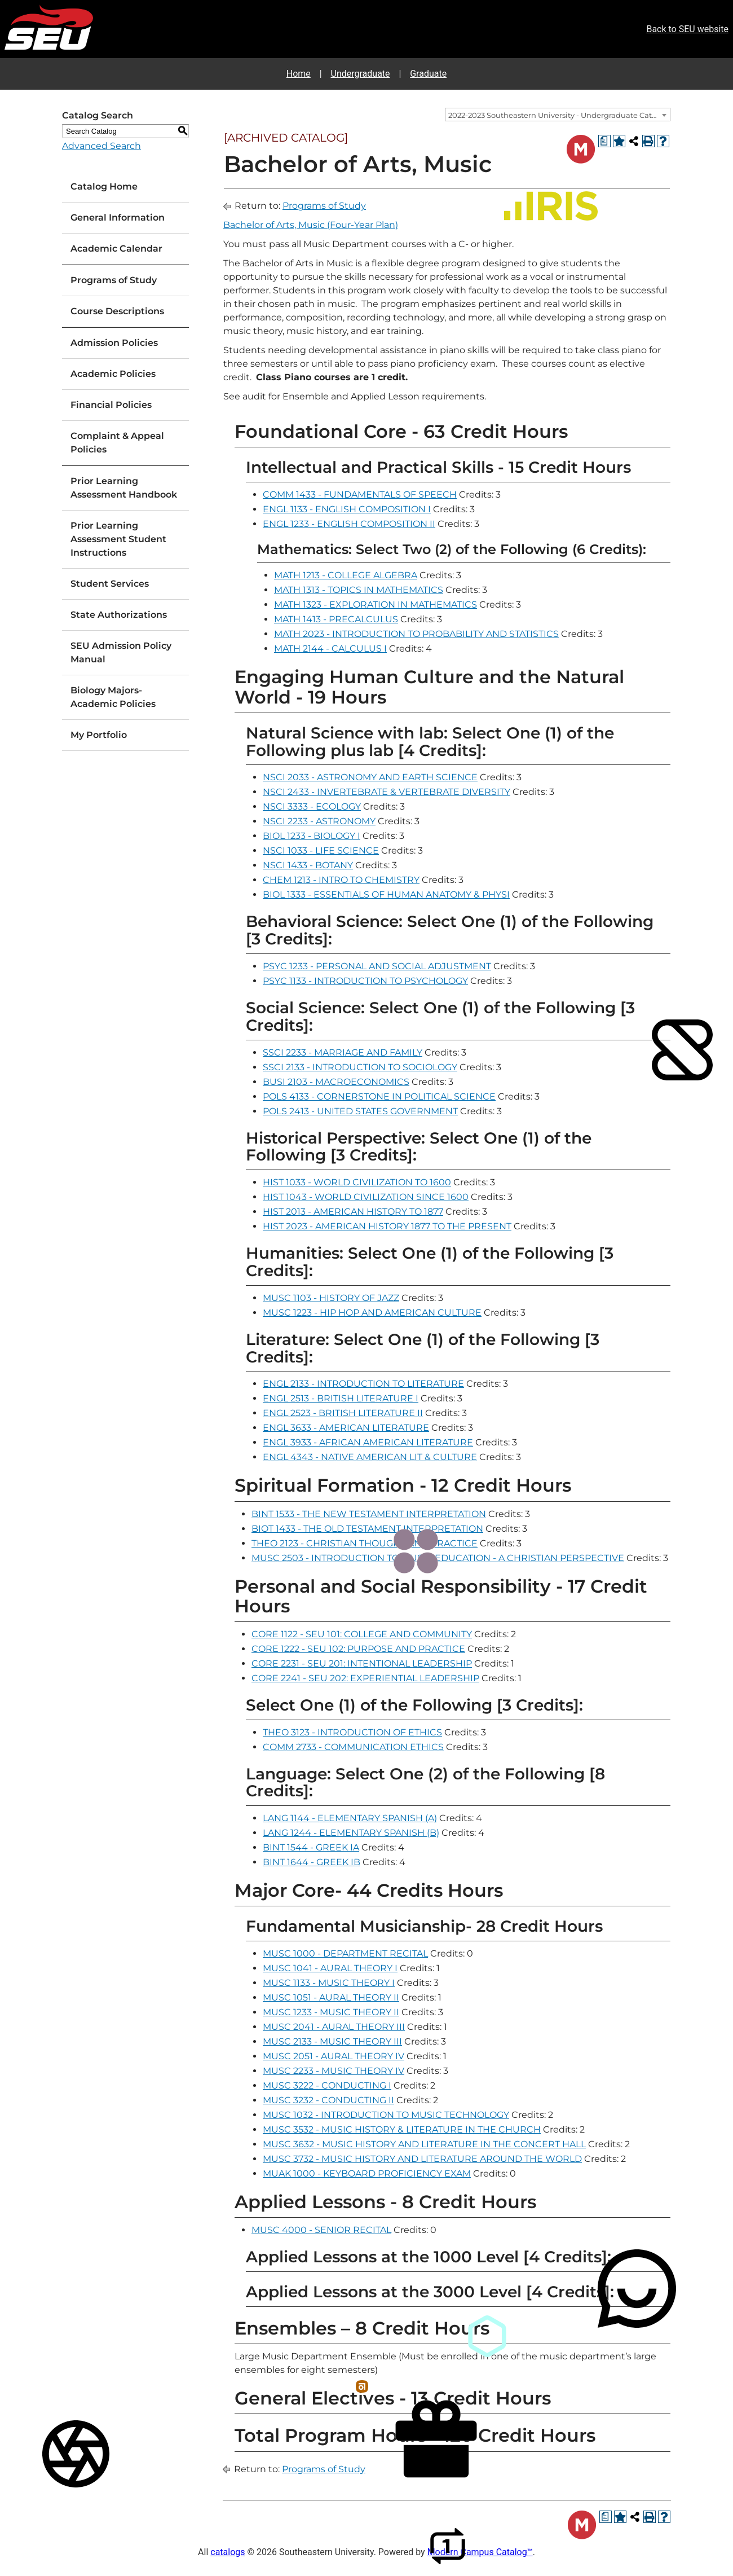 This screenshot has height=2576, width=733. Describe the element at coordinates (551, 206) in the screenshot. I see `iris brand logo` at that location.